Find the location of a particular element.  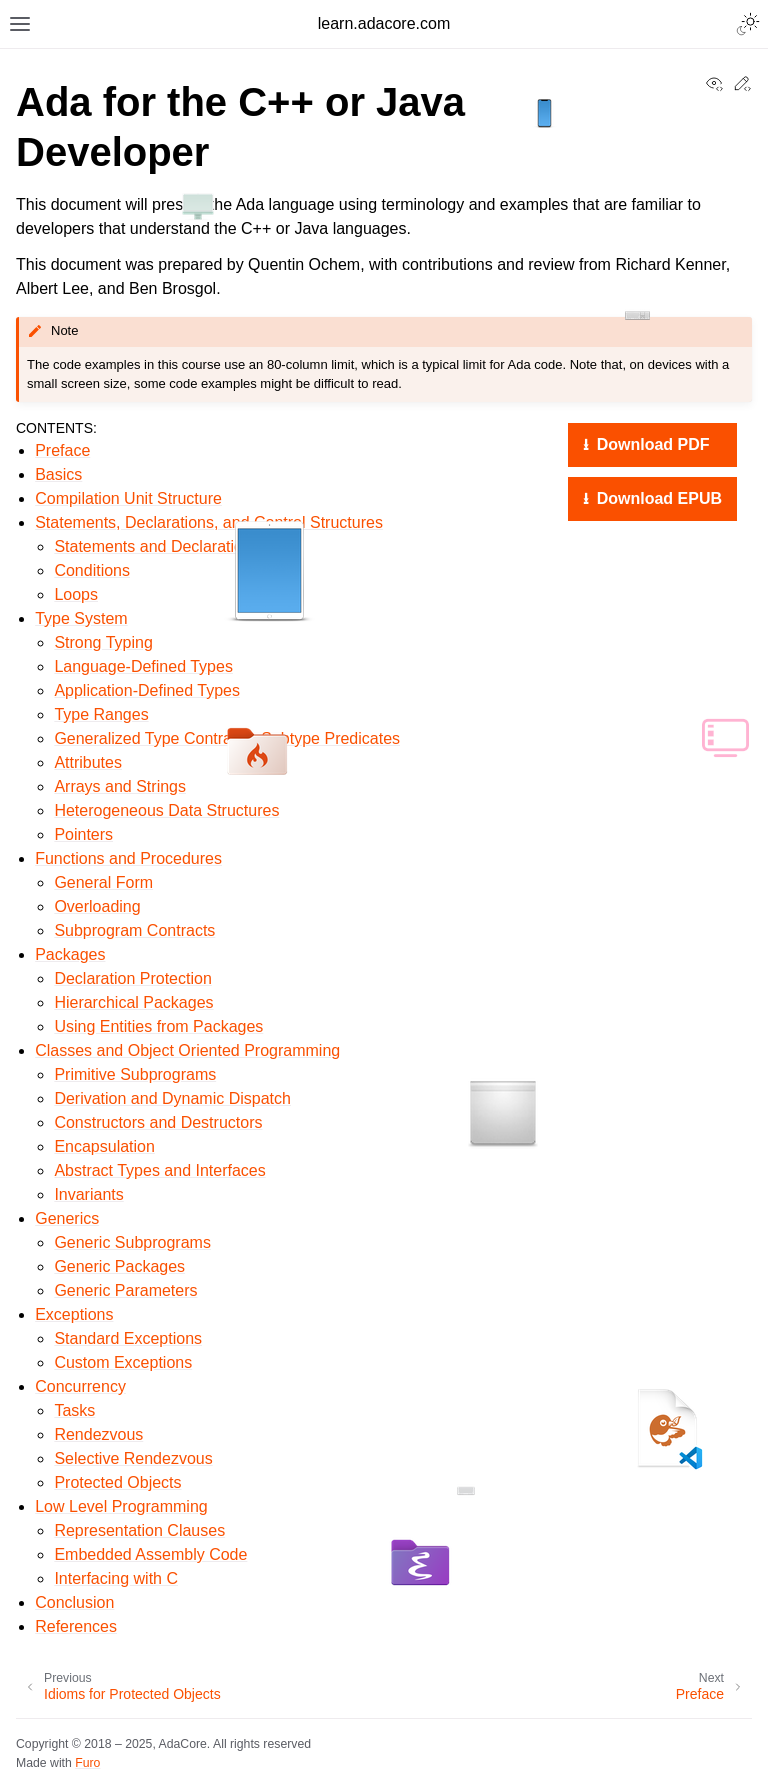

connect an extended keyboard via bluetooth is located at coordinates (637, 315).